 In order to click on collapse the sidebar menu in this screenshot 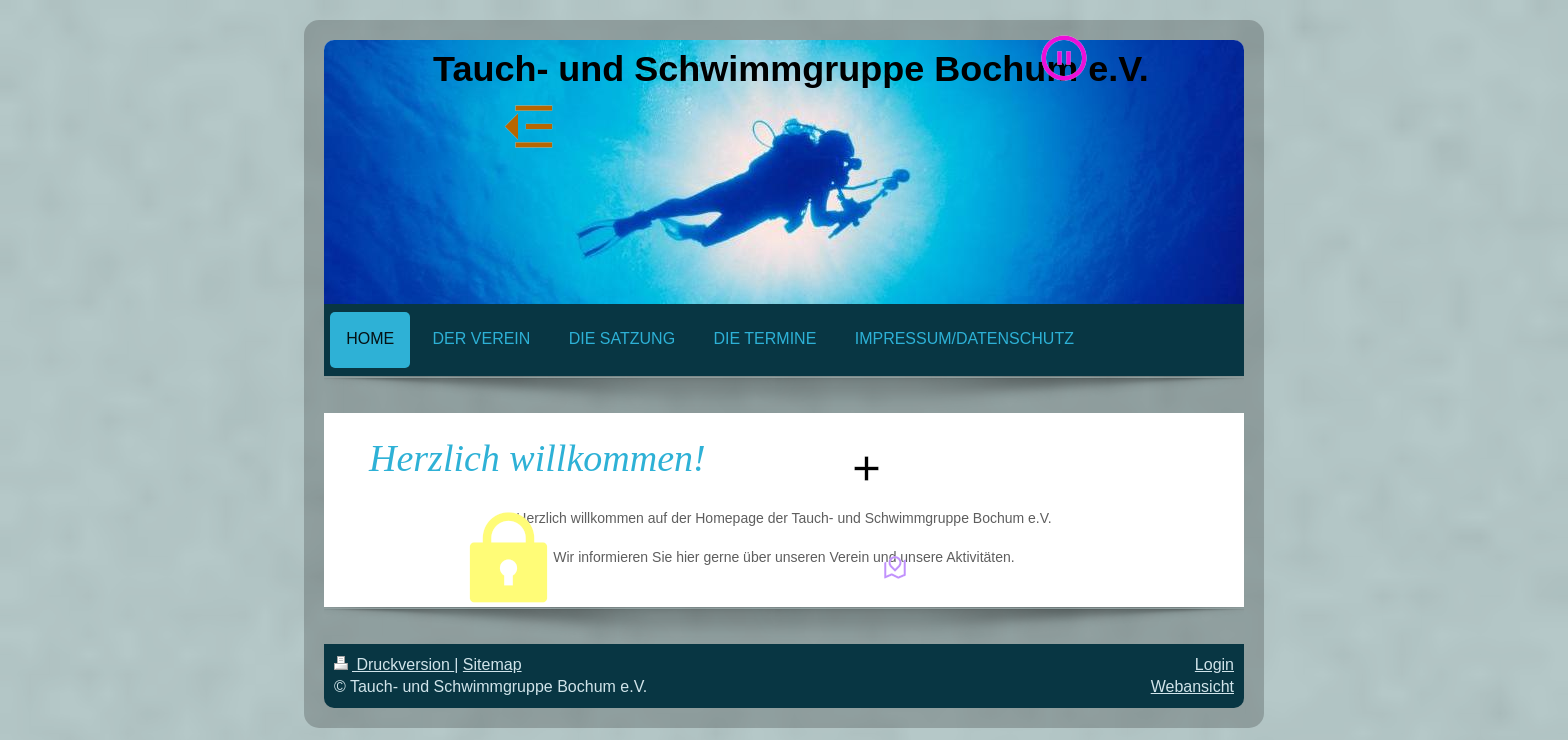, I will do `click(528, 126)`.